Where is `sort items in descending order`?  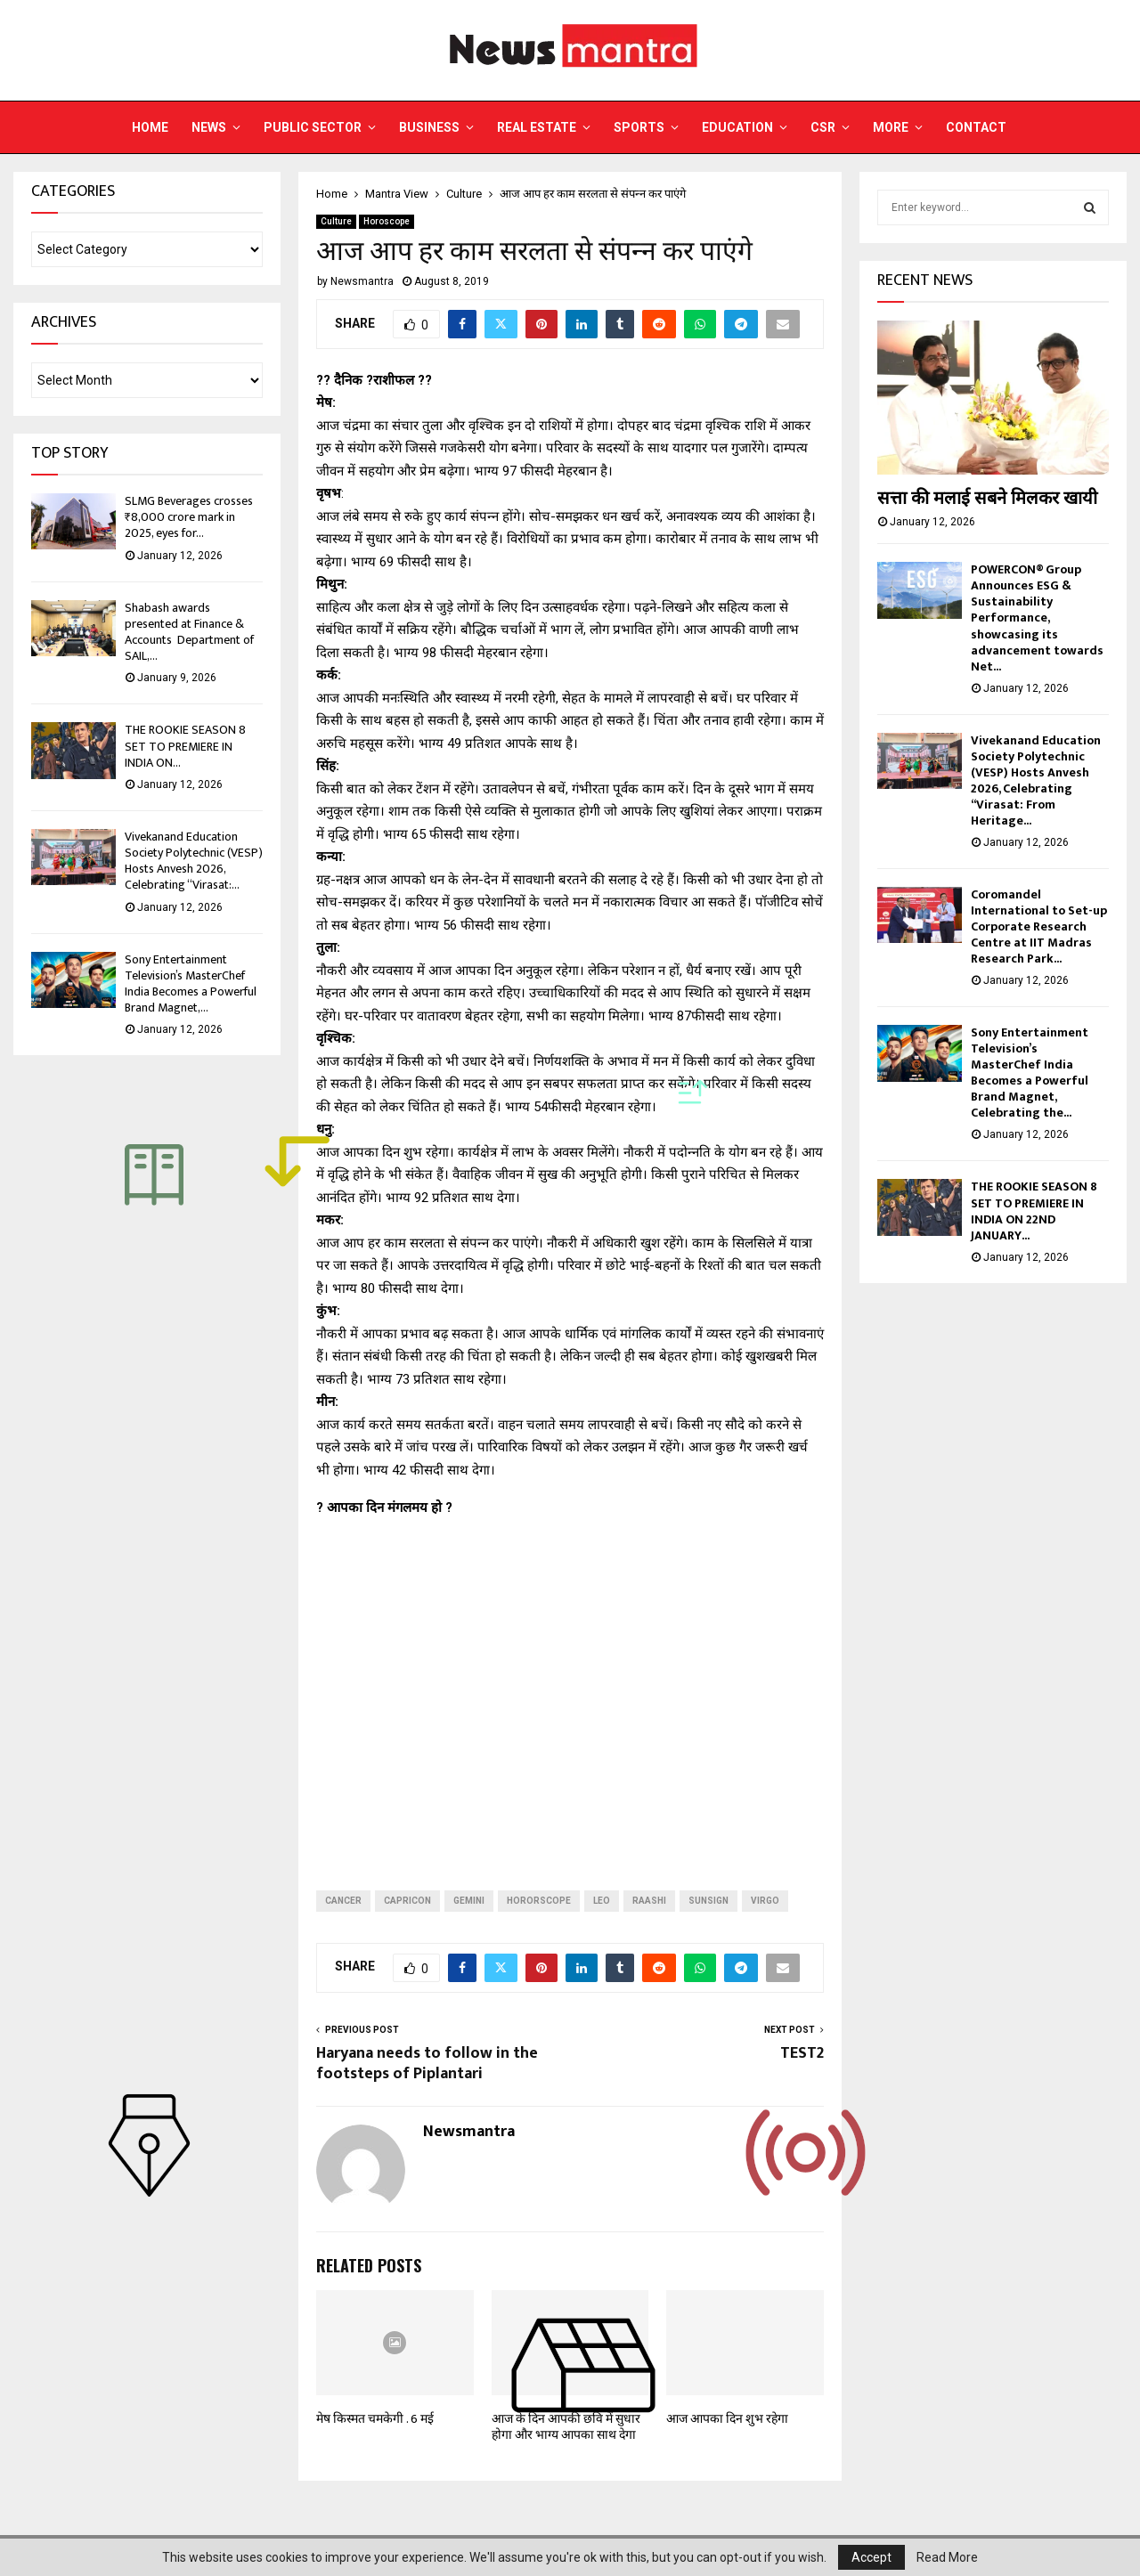 sort items in descending order is located at coordinates (691, 1093).